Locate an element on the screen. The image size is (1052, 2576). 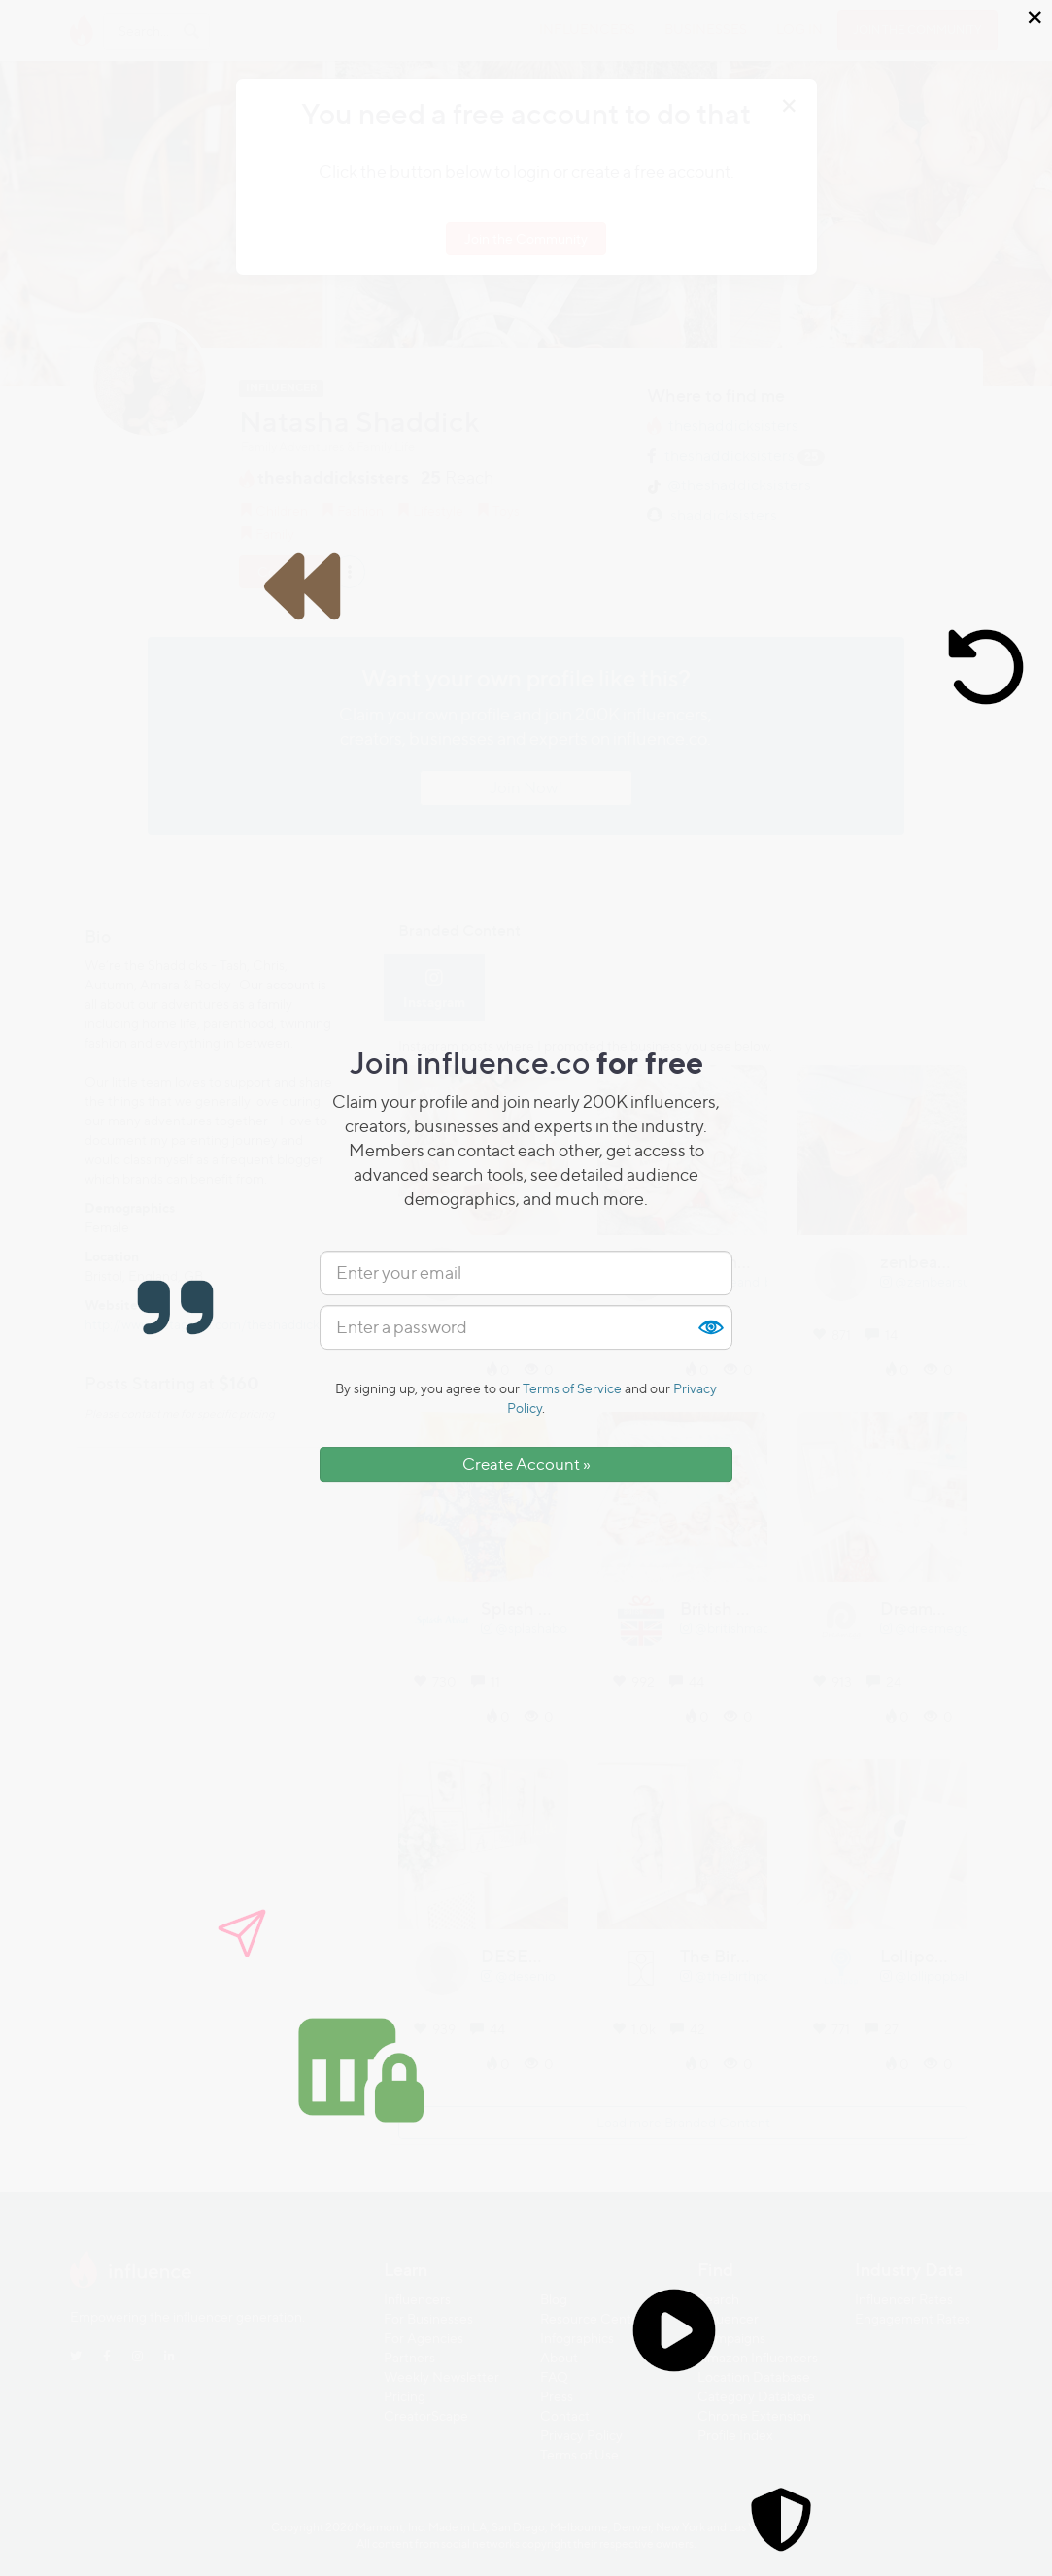
lock a column in a spreadsheet or table is located at coordinates (354, 2066).